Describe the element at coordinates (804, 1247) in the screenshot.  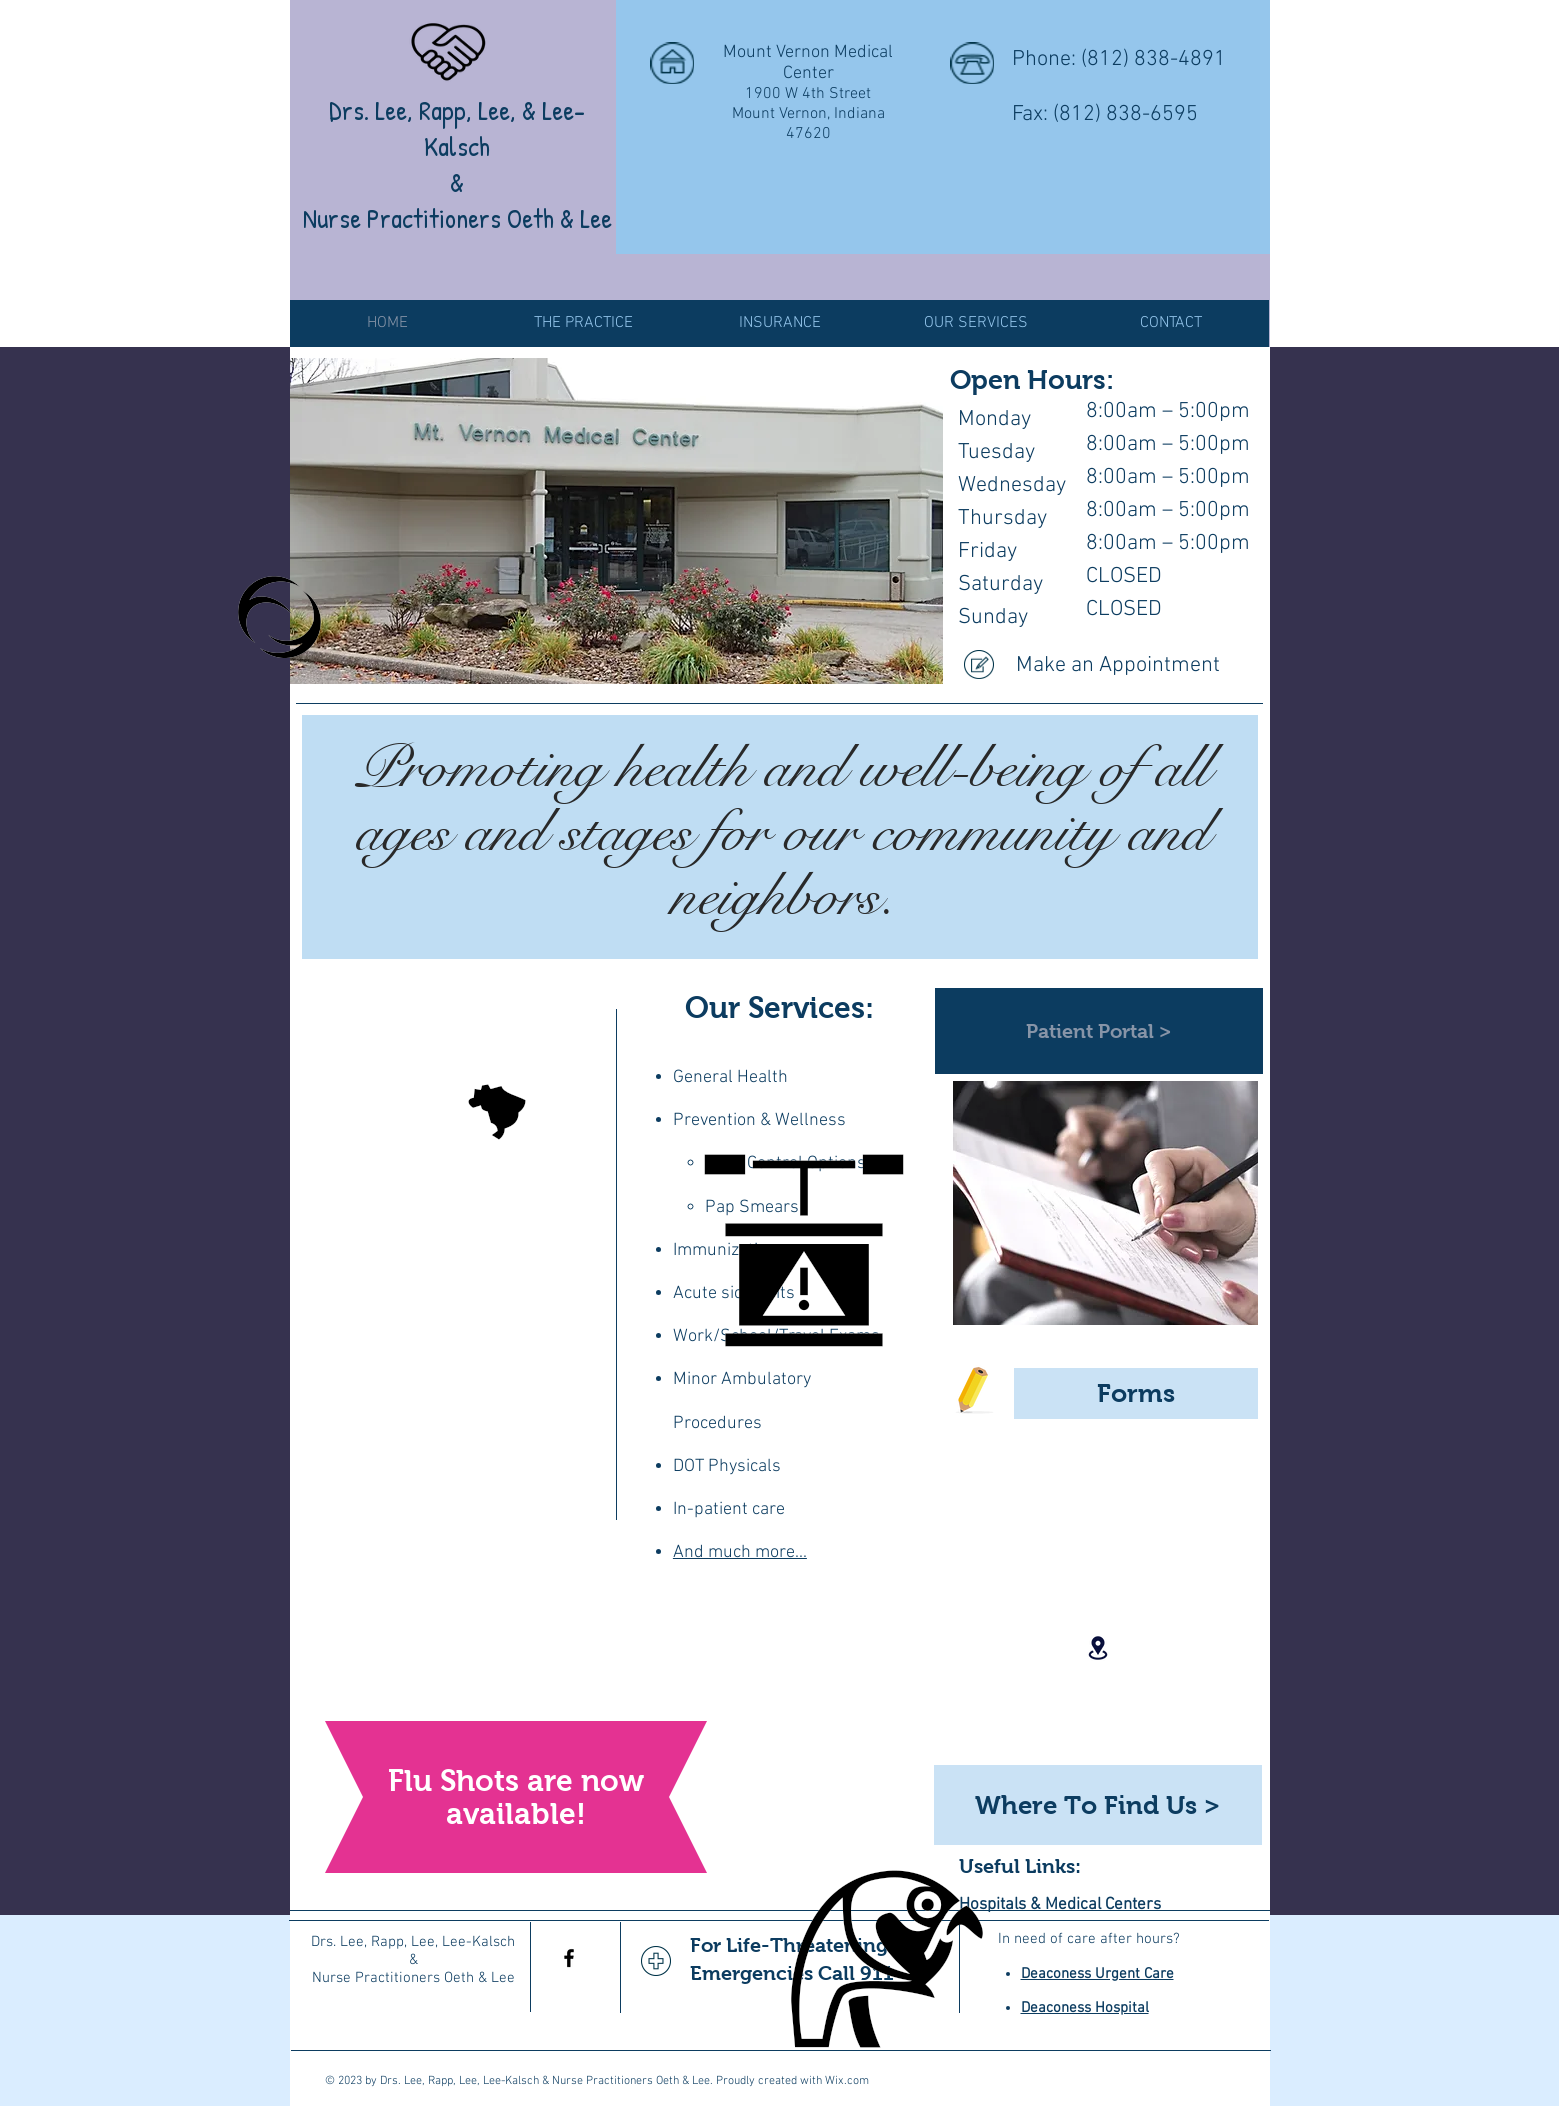
I see `trigger an explosive or demolition action in-game` at that location.